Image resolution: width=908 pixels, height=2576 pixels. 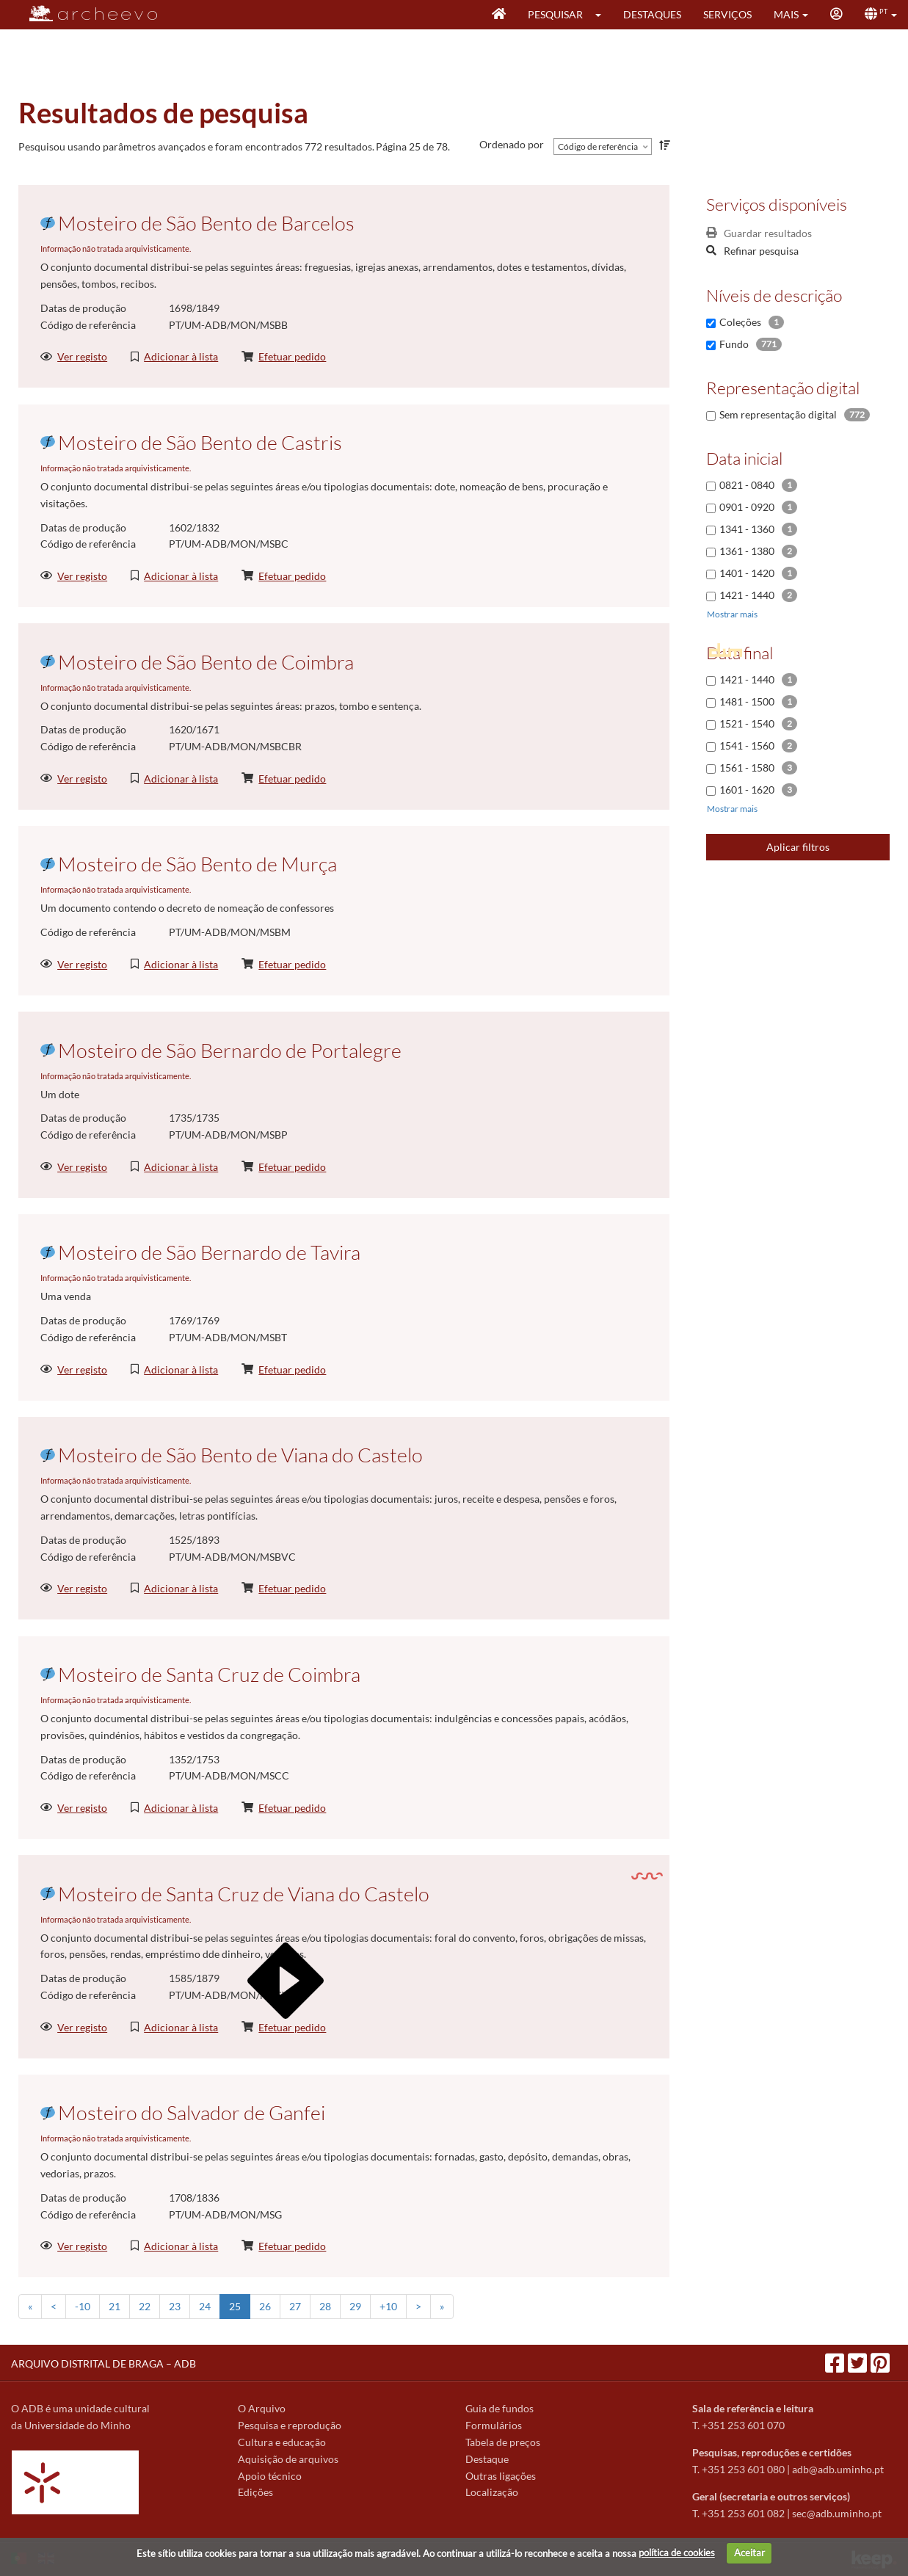 What do you see at coordinates (725, 650) in the screenshot?
I see `dwm window manager logo` at bounding box center [725, 650].